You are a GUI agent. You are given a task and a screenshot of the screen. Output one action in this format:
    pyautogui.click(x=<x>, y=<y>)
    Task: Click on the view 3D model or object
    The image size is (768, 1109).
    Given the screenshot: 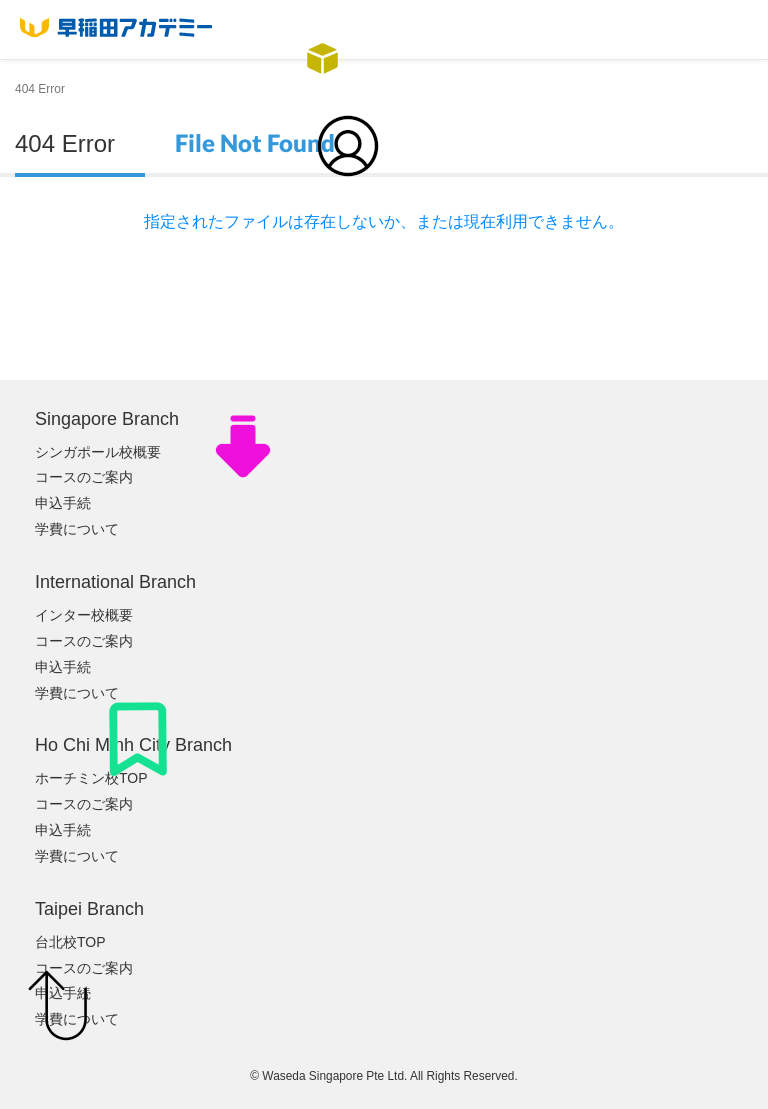 What is the action you would take?
    pyautogui.click(x=322, y=58)
    